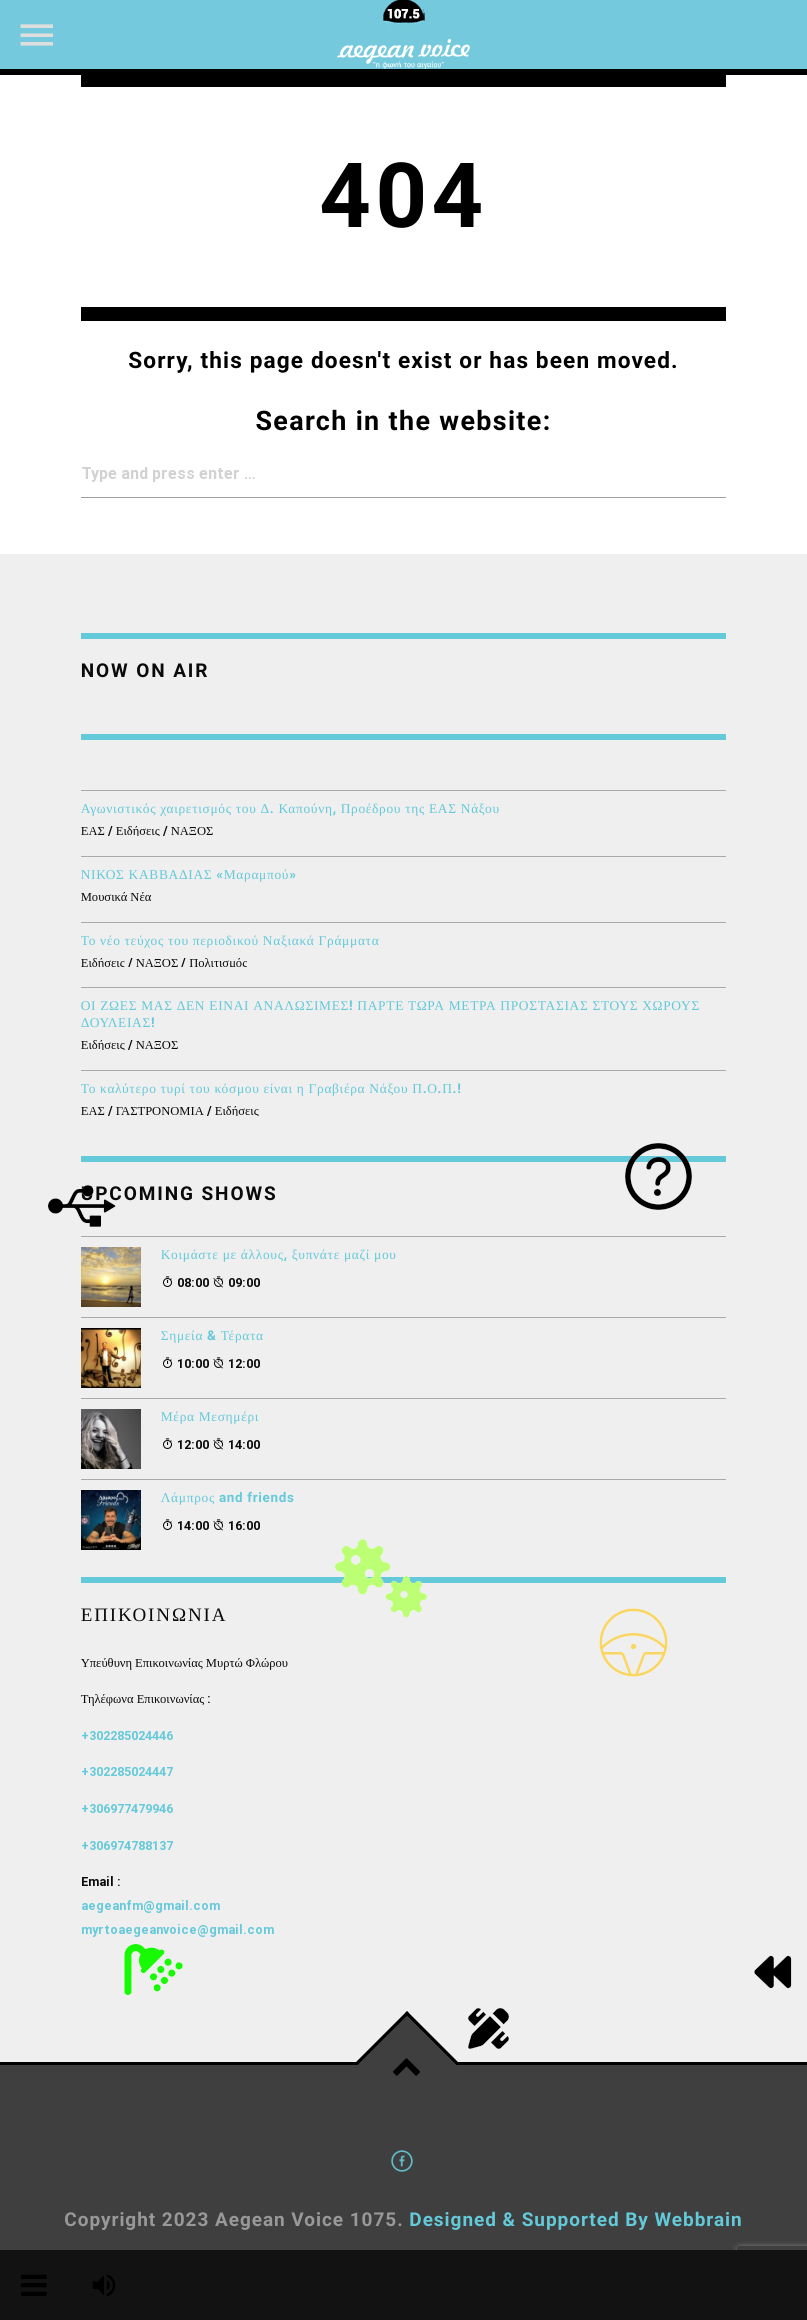 The width and height of the screenshot is (807, 2320). Describe the element at coordinates (658, 1176) in the screenshot. I see `access help or support information` at that location.